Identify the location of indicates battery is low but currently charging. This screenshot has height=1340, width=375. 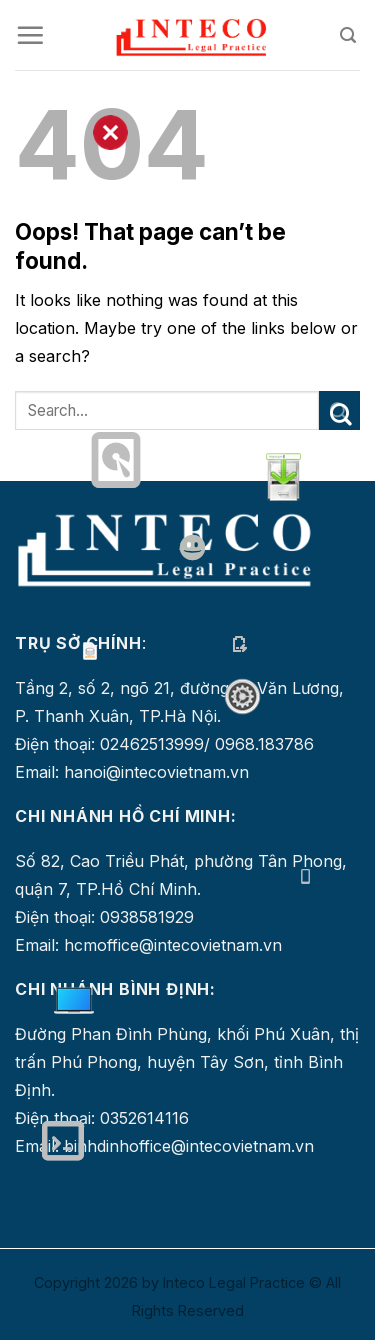
(239, 644).